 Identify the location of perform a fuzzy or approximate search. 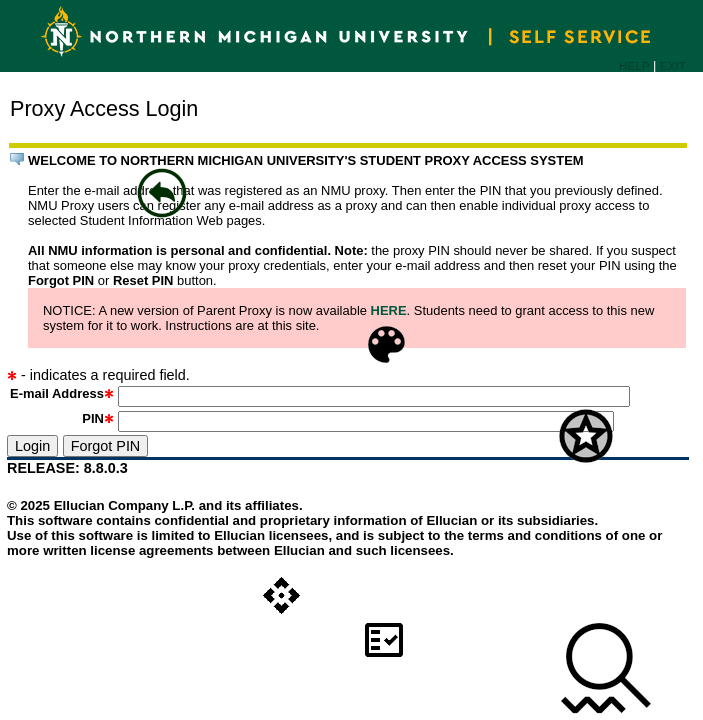
(608, 665).